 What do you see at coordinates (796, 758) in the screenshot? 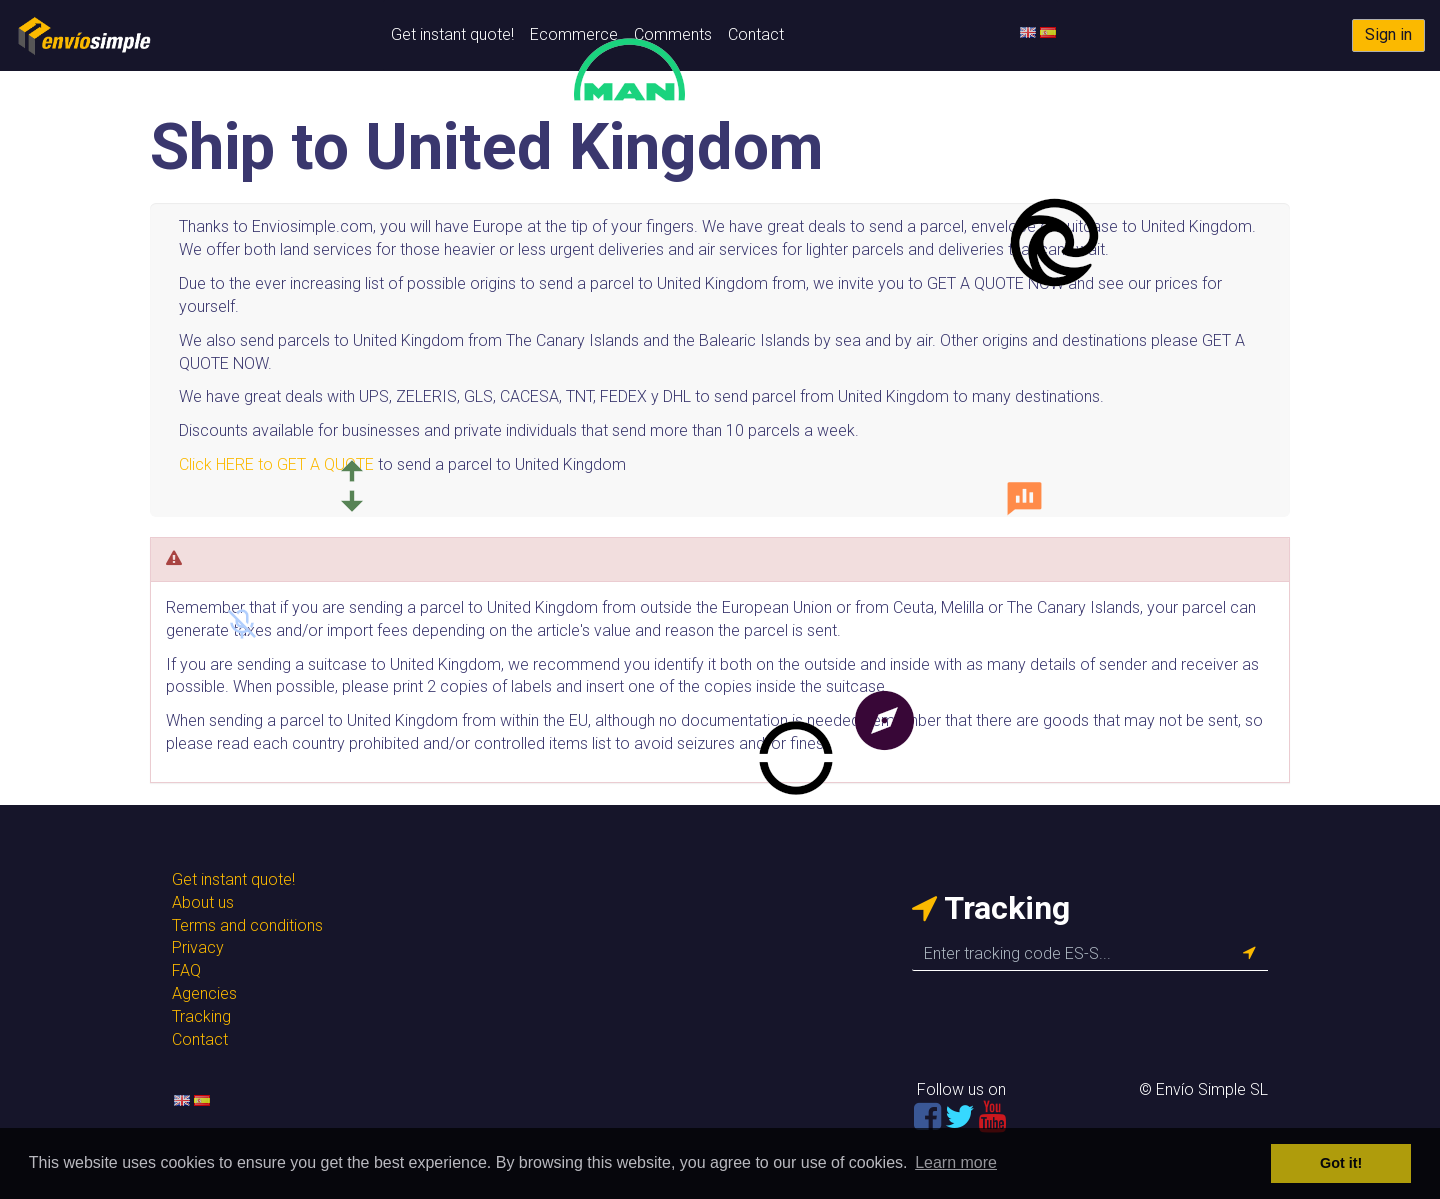
I see `indicates content is loading` at bounding box center [796, 758].